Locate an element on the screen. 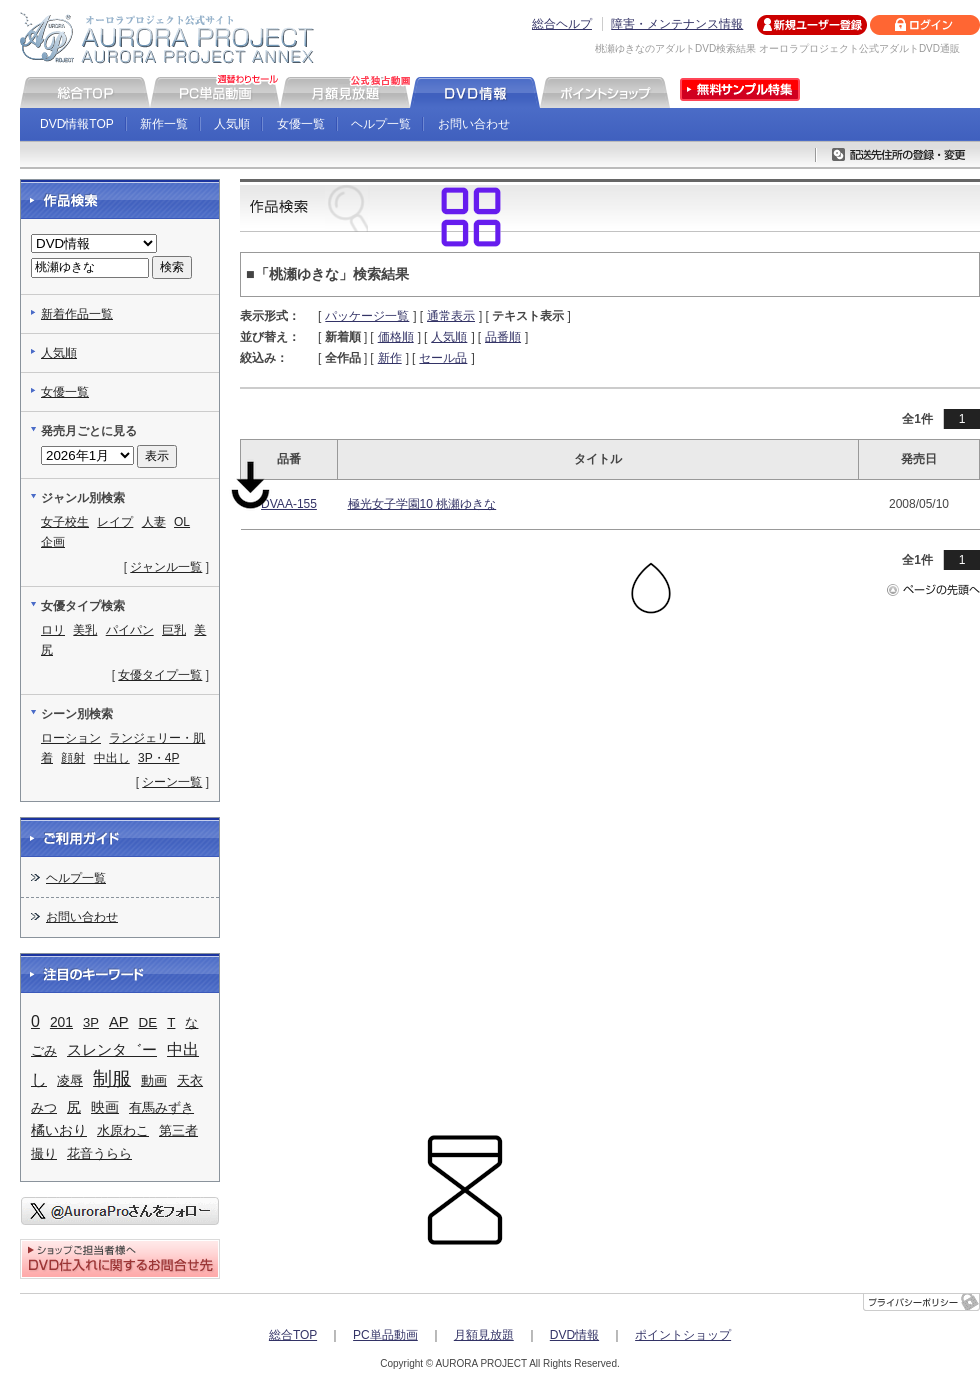 The image size is (980, 1384). view all apps or menu grid is located at coordinates (471, 217).